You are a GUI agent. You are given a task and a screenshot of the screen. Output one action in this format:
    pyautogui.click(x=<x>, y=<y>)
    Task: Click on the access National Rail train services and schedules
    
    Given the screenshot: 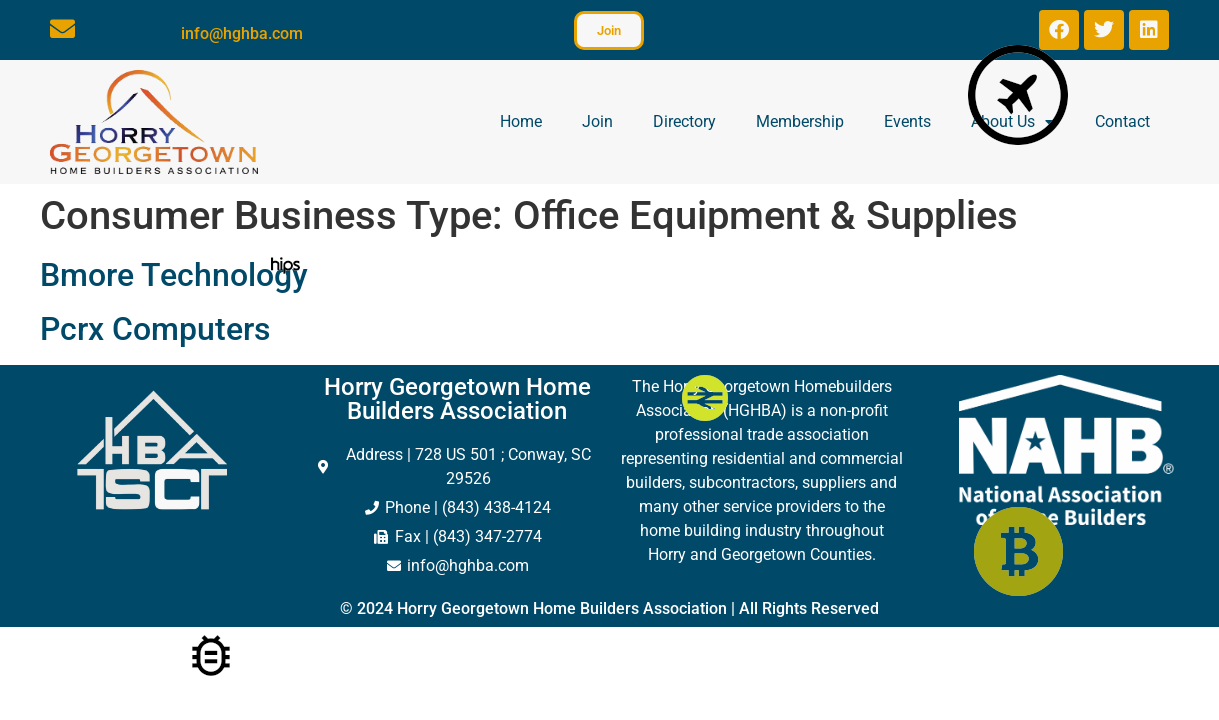 What is the action you would take?
    pyautogui.click(x=705, y=398)
    